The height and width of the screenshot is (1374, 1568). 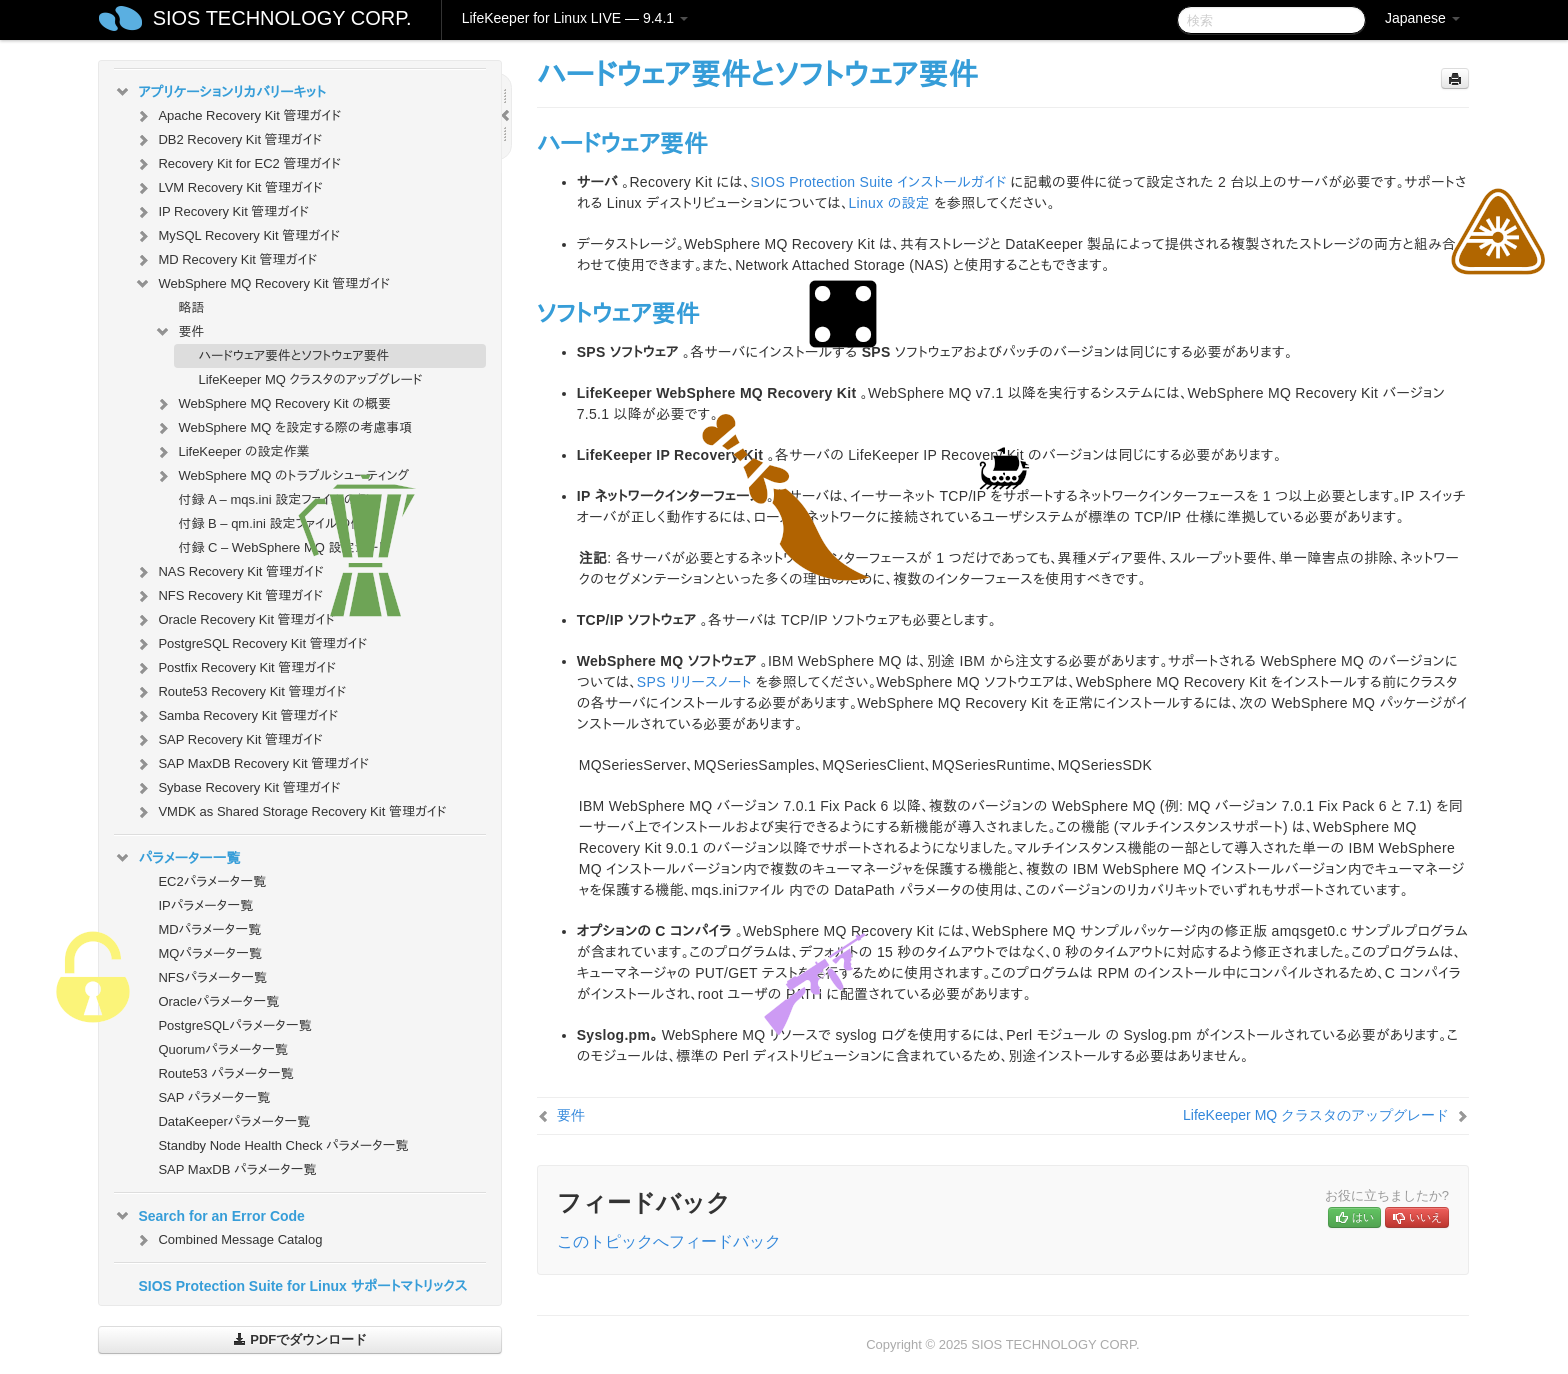 What do you see at coordinates (365, 545) in the screenshot?
I see `browse coffee brewing recipes` at bounding box center [365, 545].